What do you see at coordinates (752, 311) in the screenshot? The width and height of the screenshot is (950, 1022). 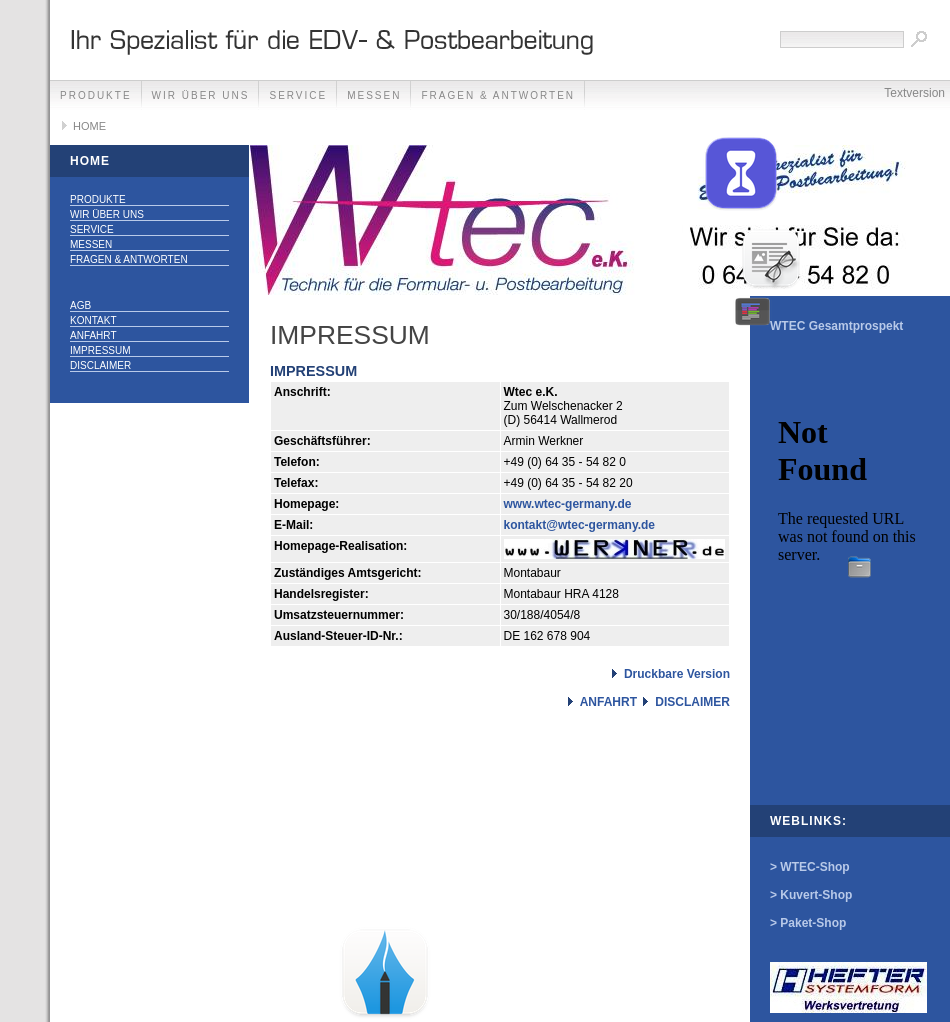 I see `open the software development environment` at bounding box center [752, 311].